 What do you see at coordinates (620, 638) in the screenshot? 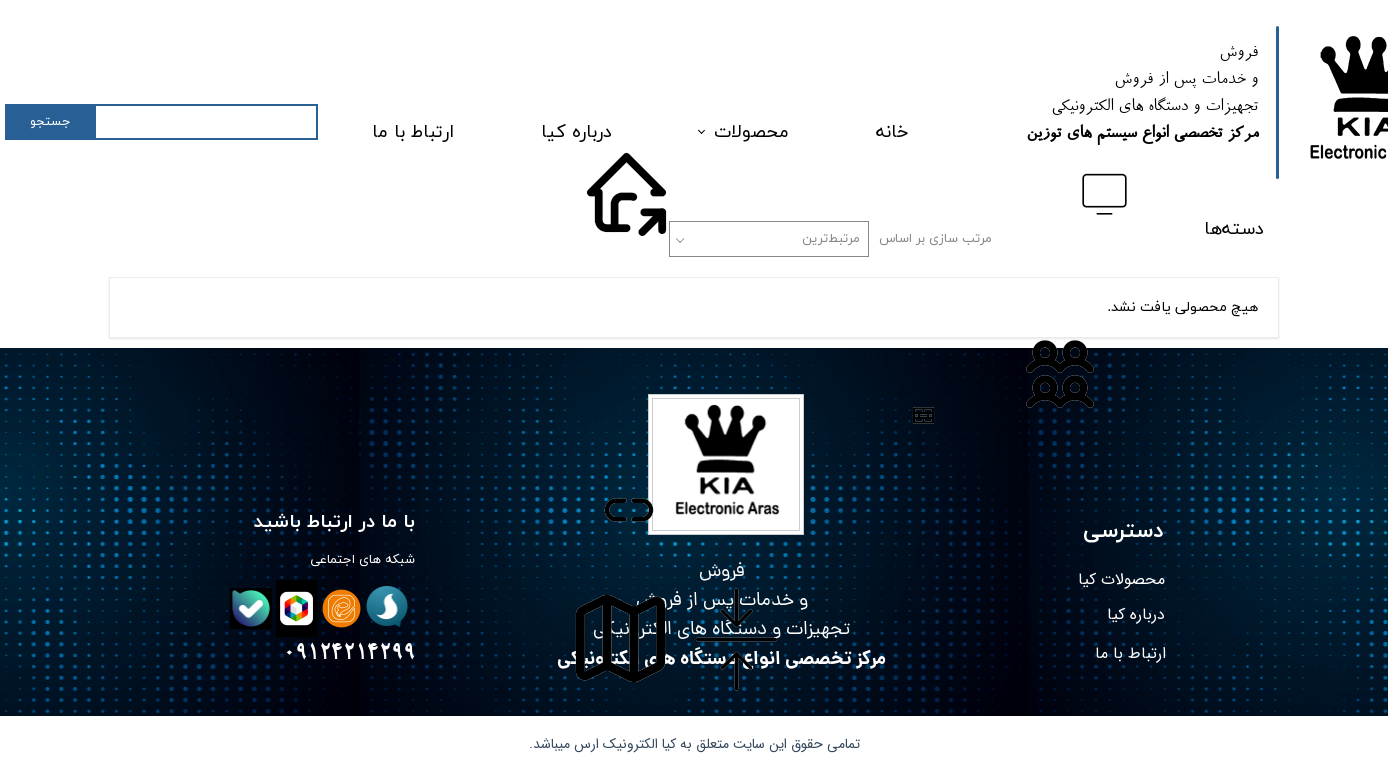
I see `view map or navigation` at bounding box center [620, 638].